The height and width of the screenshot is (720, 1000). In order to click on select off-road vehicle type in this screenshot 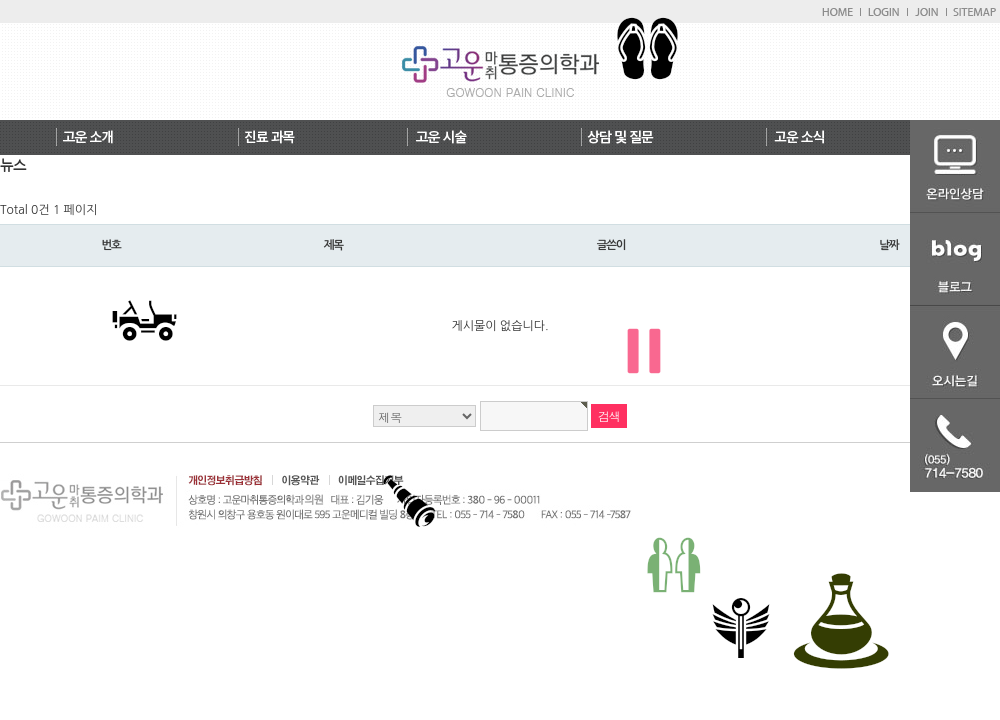, I will do `click(144, 320)`.